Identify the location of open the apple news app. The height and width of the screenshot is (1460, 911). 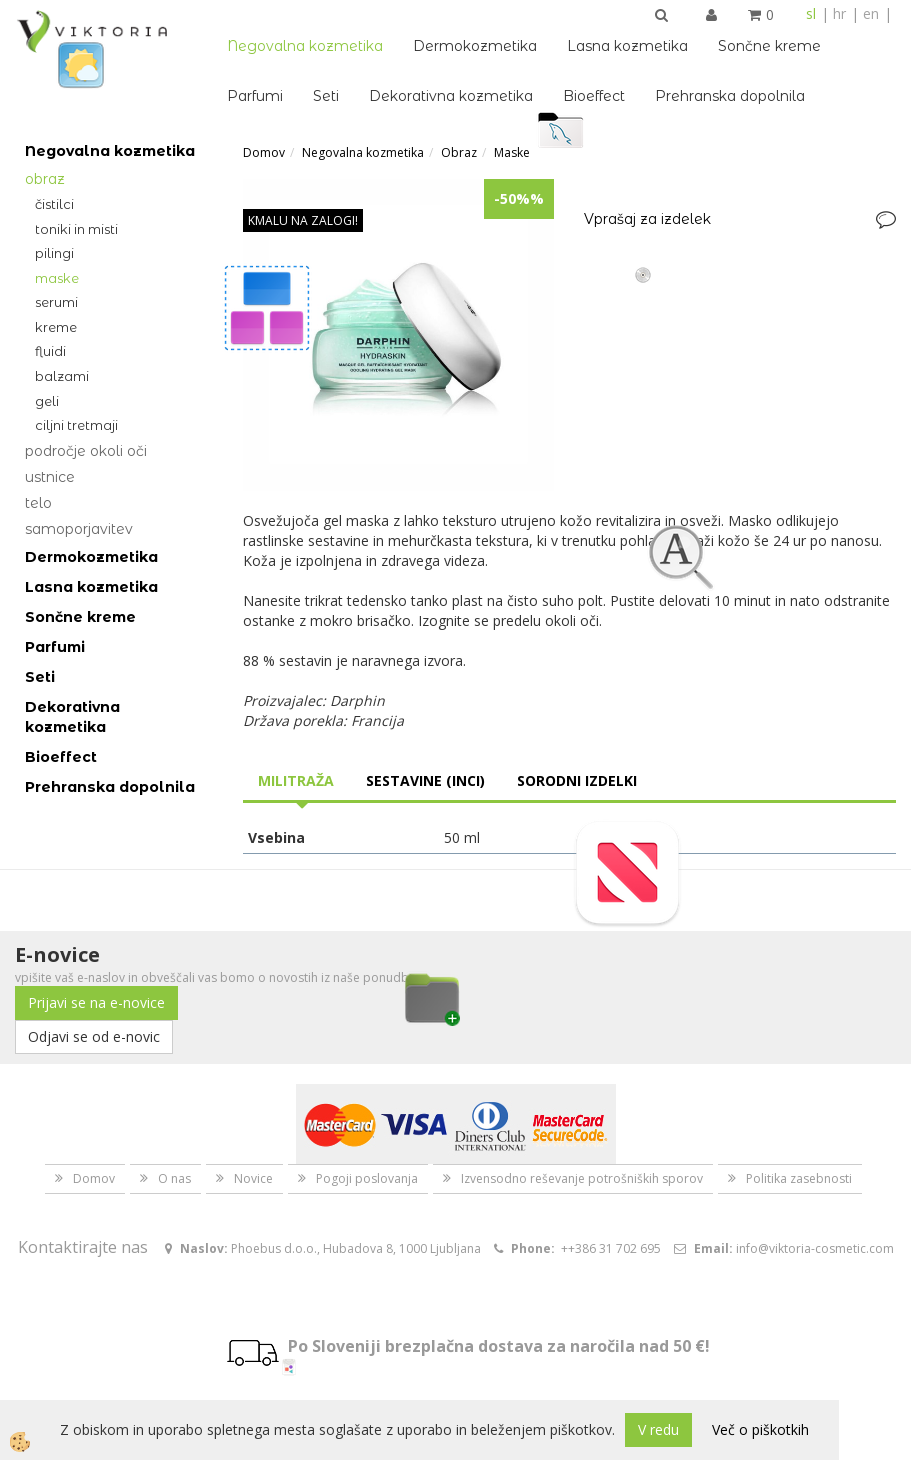
(627, 872).